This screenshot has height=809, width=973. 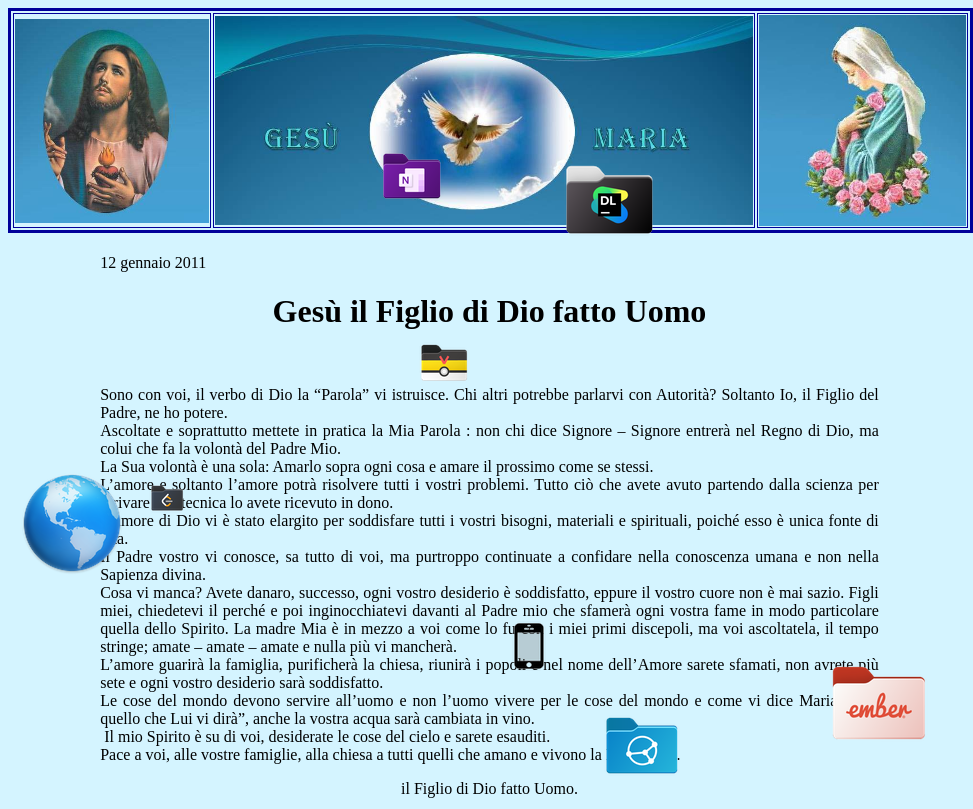 What do you see at coordinates (167, 499) in the screenshot?
I see `open your leetcode practice files folder` at bounding box center [167, 499].